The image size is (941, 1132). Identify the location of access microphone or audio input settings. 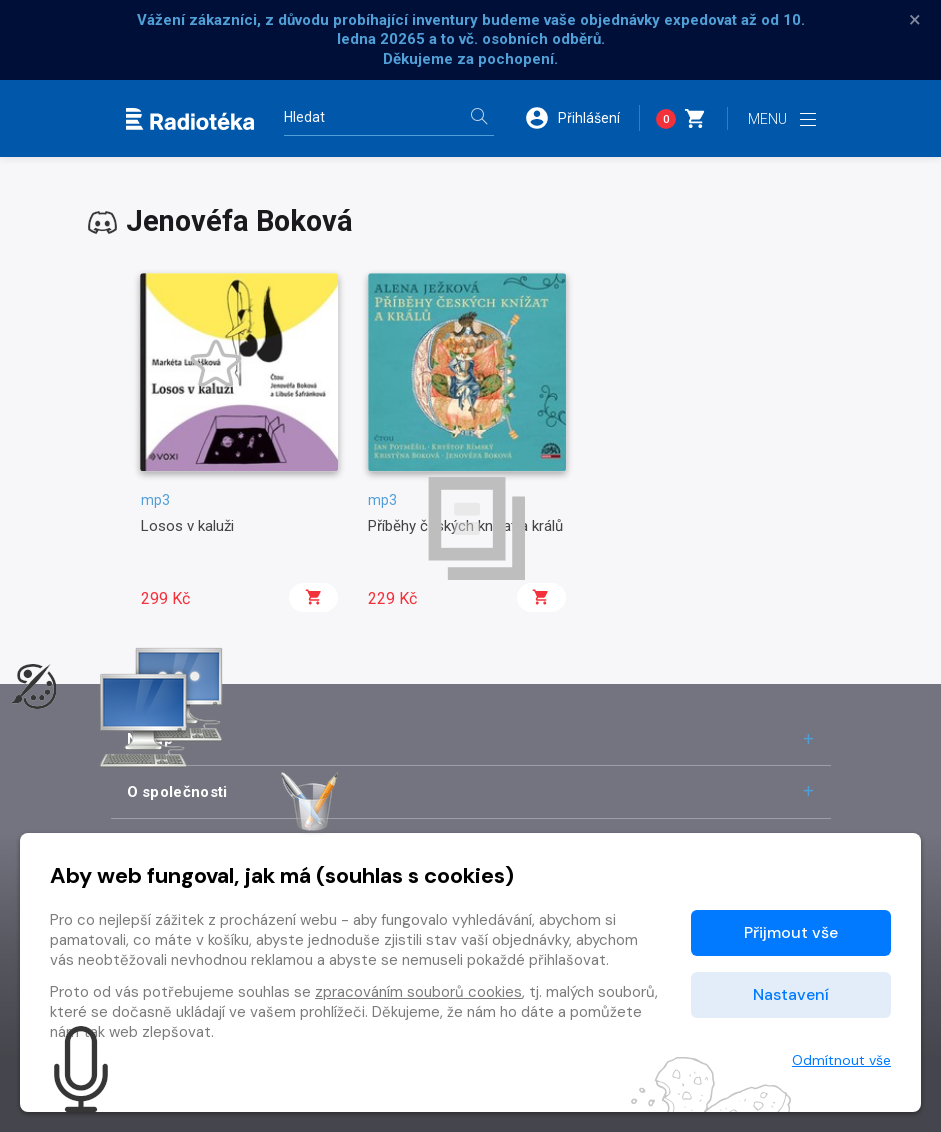
(81, 1069).